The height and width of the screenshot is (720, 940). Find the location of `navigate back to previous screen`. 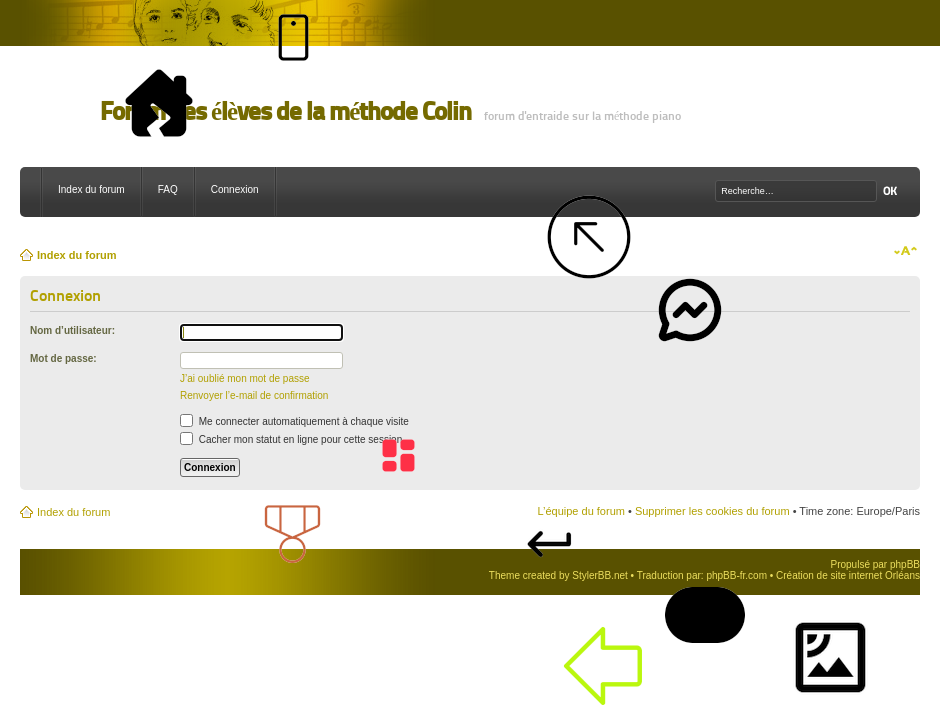

navigate back to previous screen is located at coordinates (589, 237).